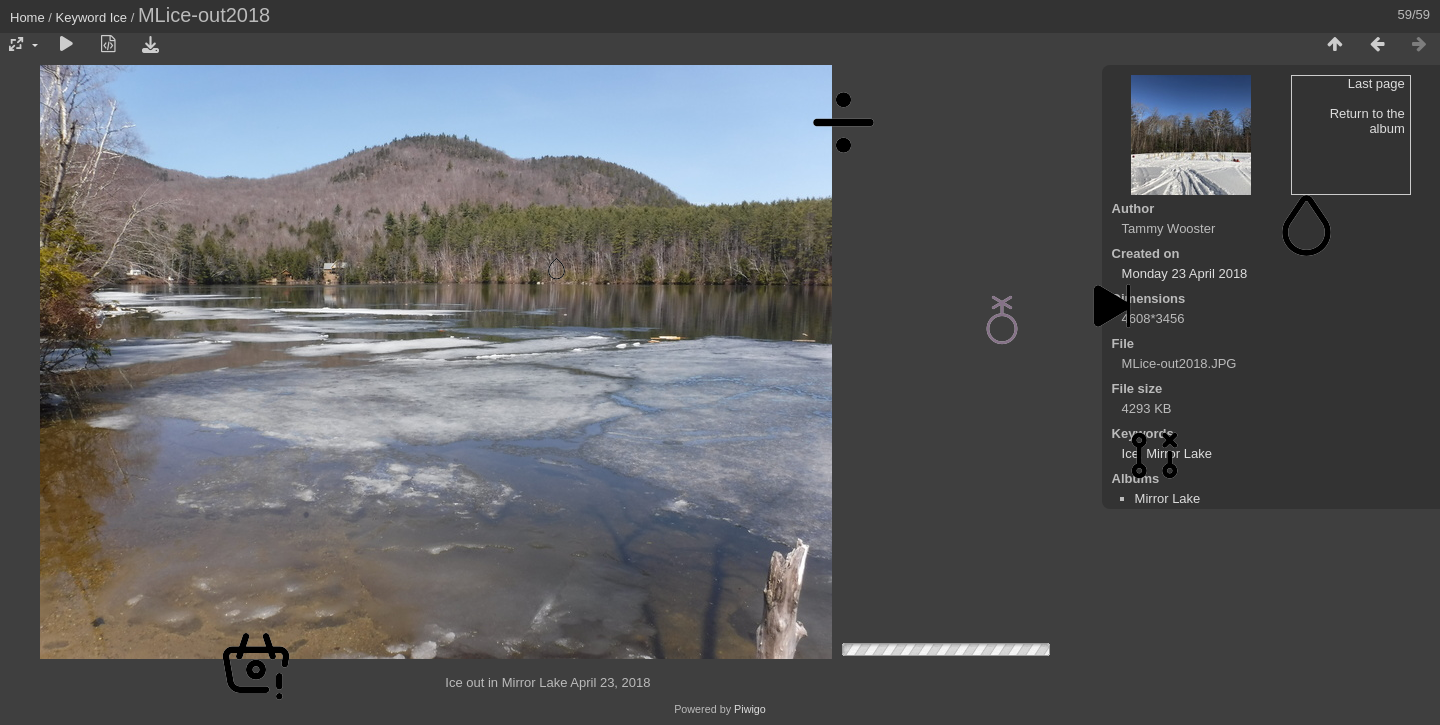  Describe the element at coordinates (256, 663) in the screenshot. I see `indicates an issue with your shopping basket` at that location.